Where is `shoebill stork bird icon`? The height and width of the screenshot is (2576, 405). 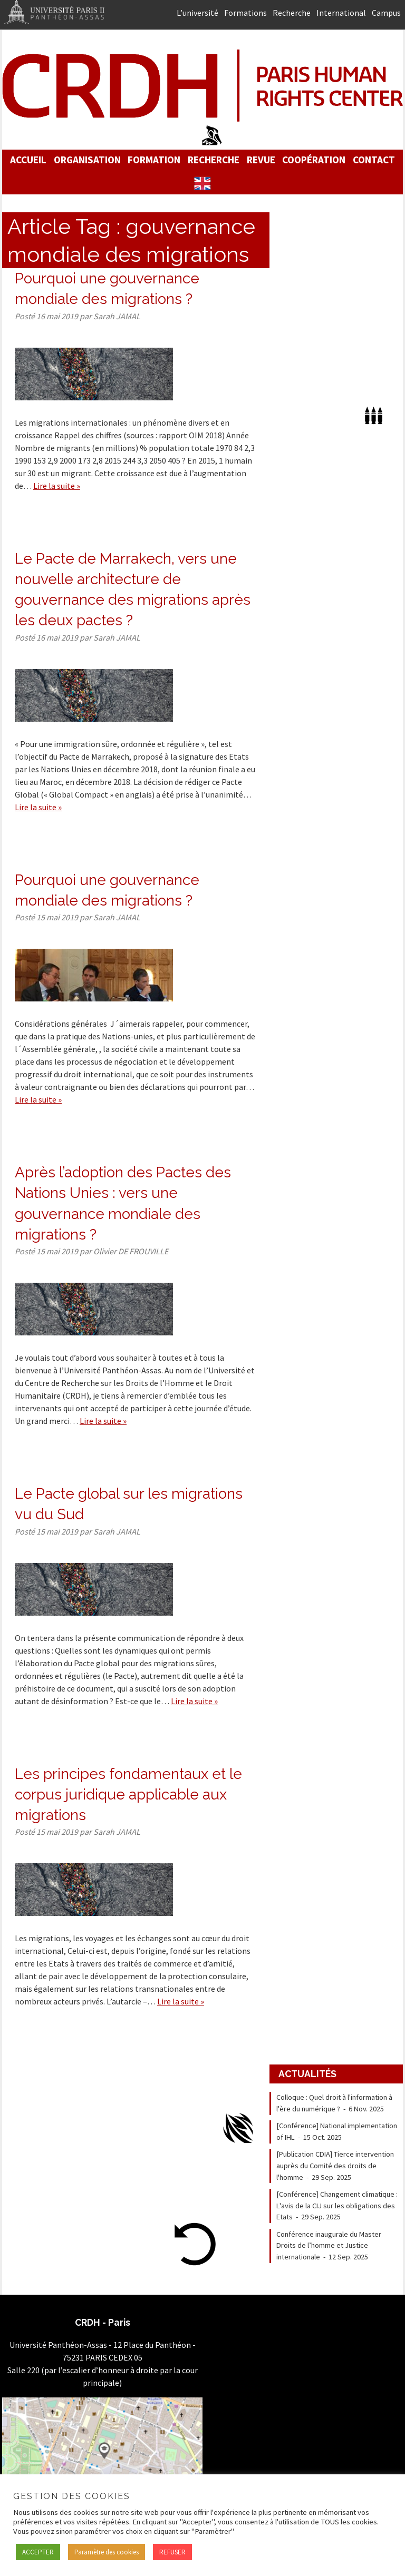
shoebill stork bird icon is located at coordinates (212, 135).